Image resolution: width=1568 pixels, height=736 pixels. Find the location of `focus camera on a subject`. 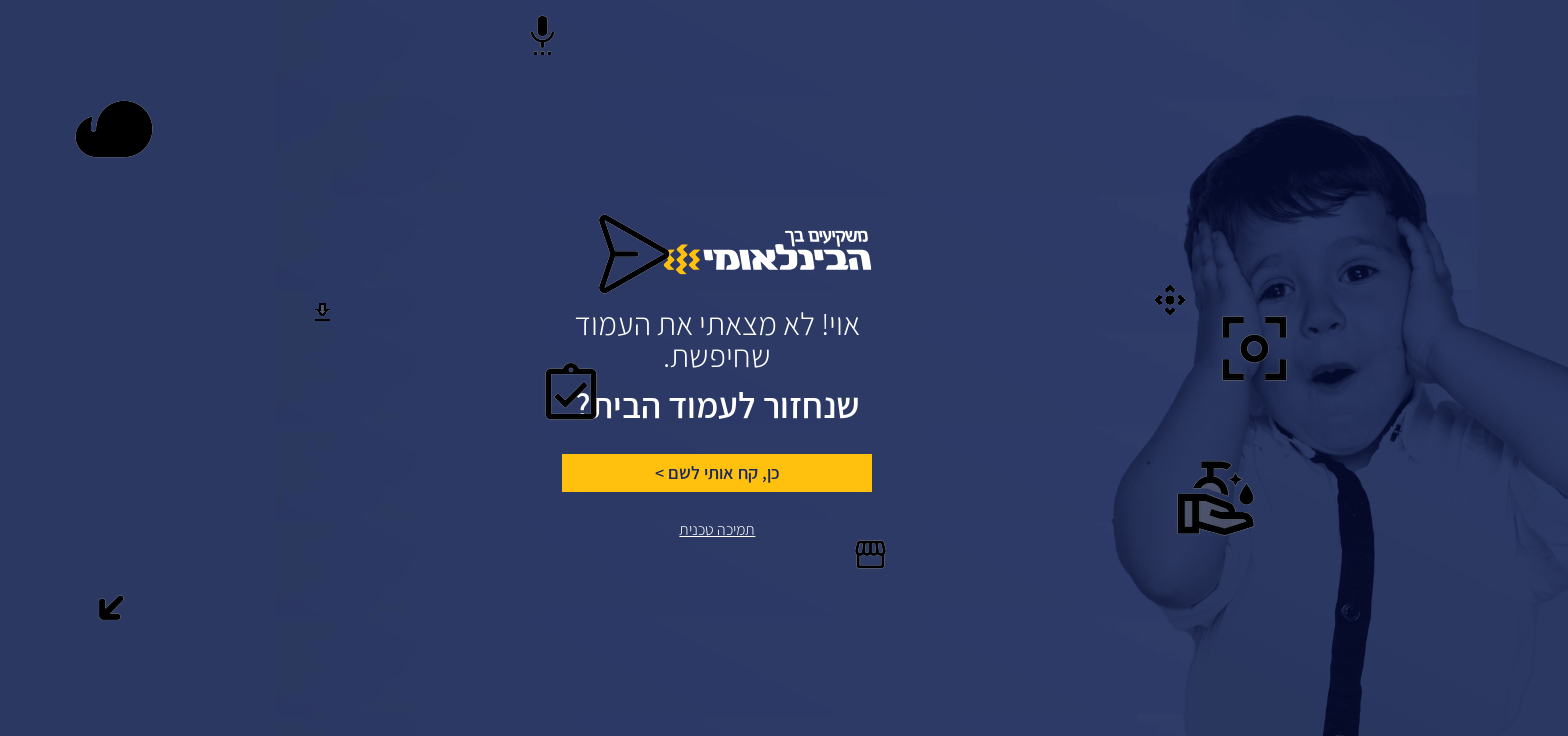

focus camera on a subject is located at coordinates (1254, 348).